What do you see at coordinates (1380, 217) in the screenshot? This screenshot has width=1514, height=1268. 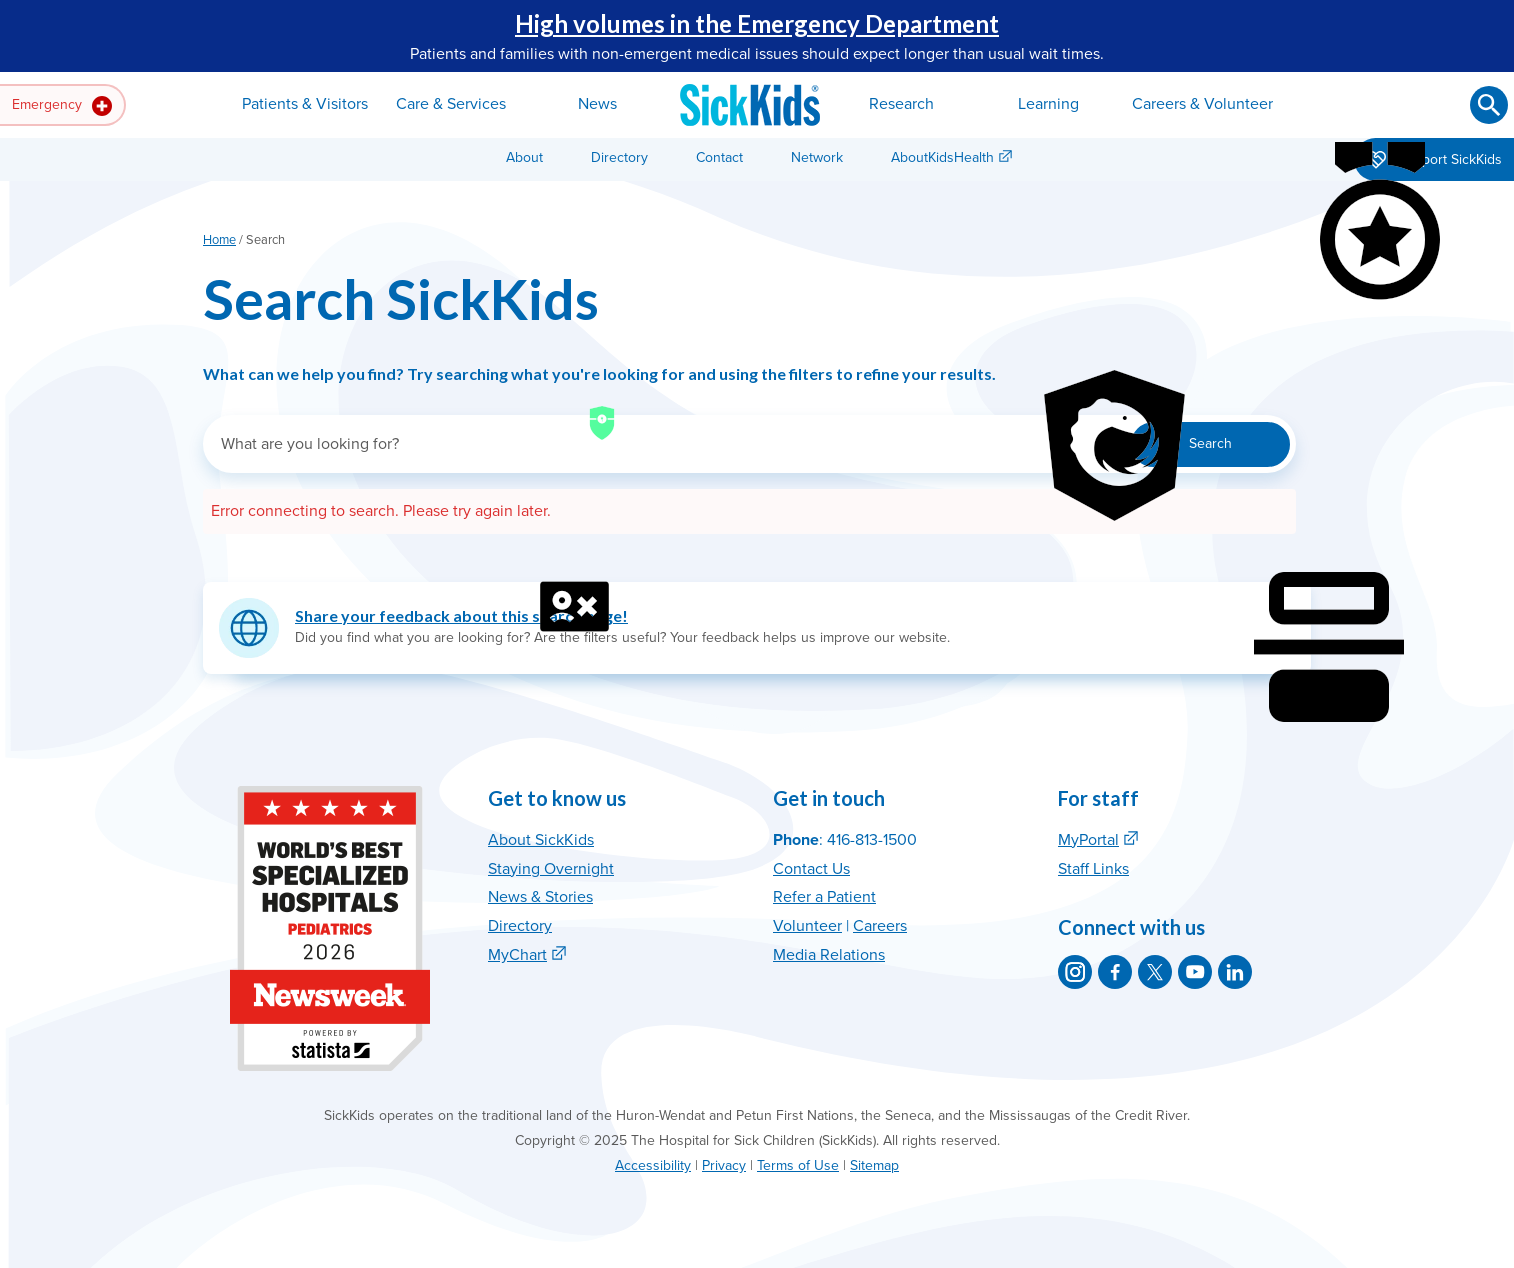 I see `view achievements or awards` at bounding box center [1380, 217].